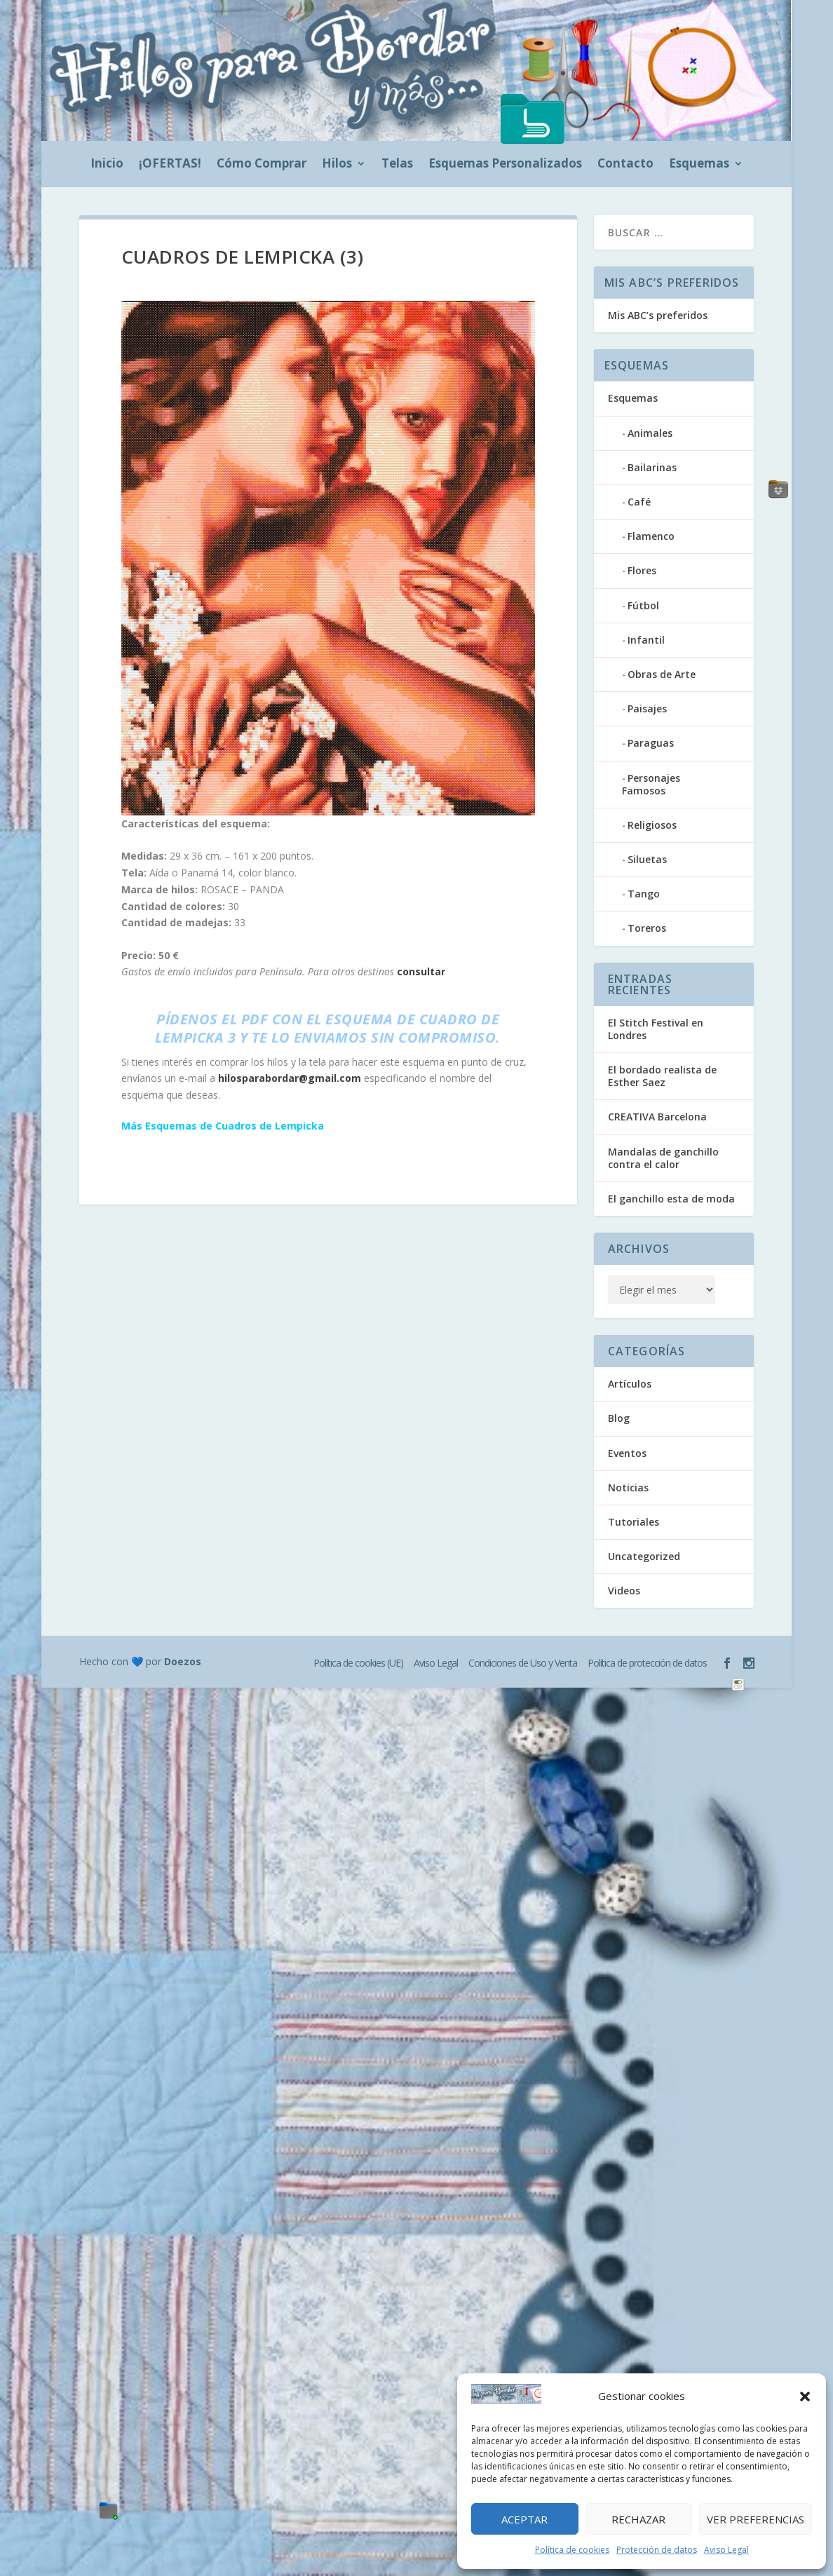  What do you see at coordinates (532, 121) in the screenshot?
I see `open taaghche app files folder` at bounding box center [532, 121].